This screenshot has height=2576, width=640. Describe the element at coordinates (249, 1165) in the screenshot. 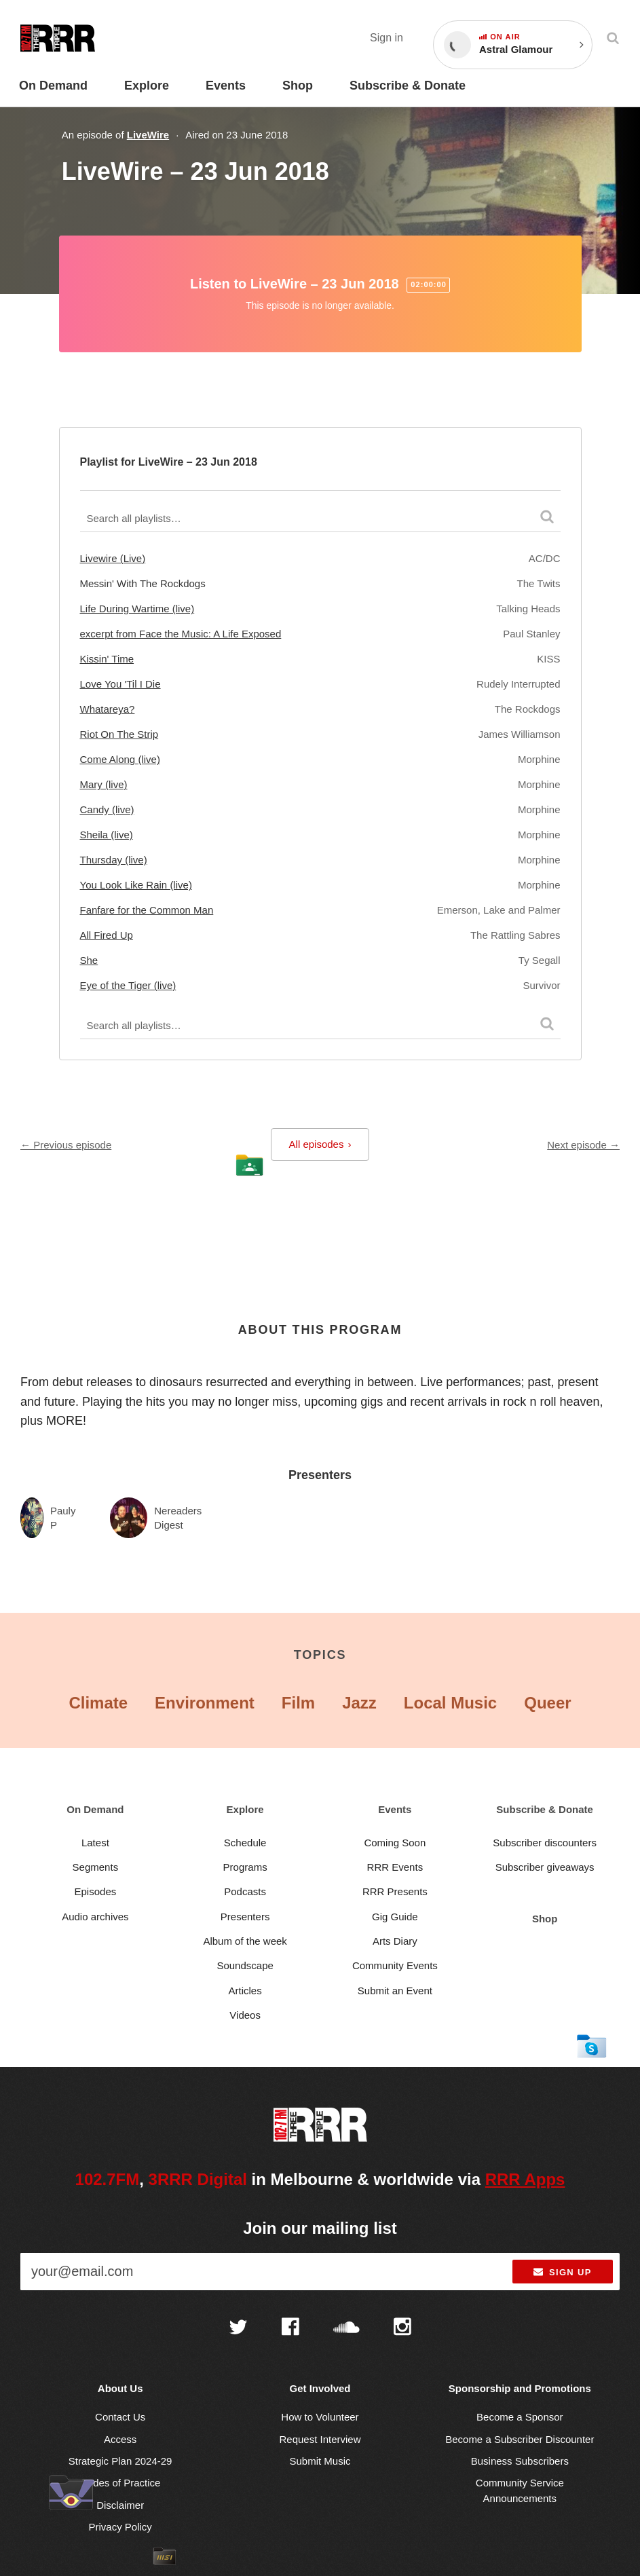

I see `open google classroom files folder` at that location.